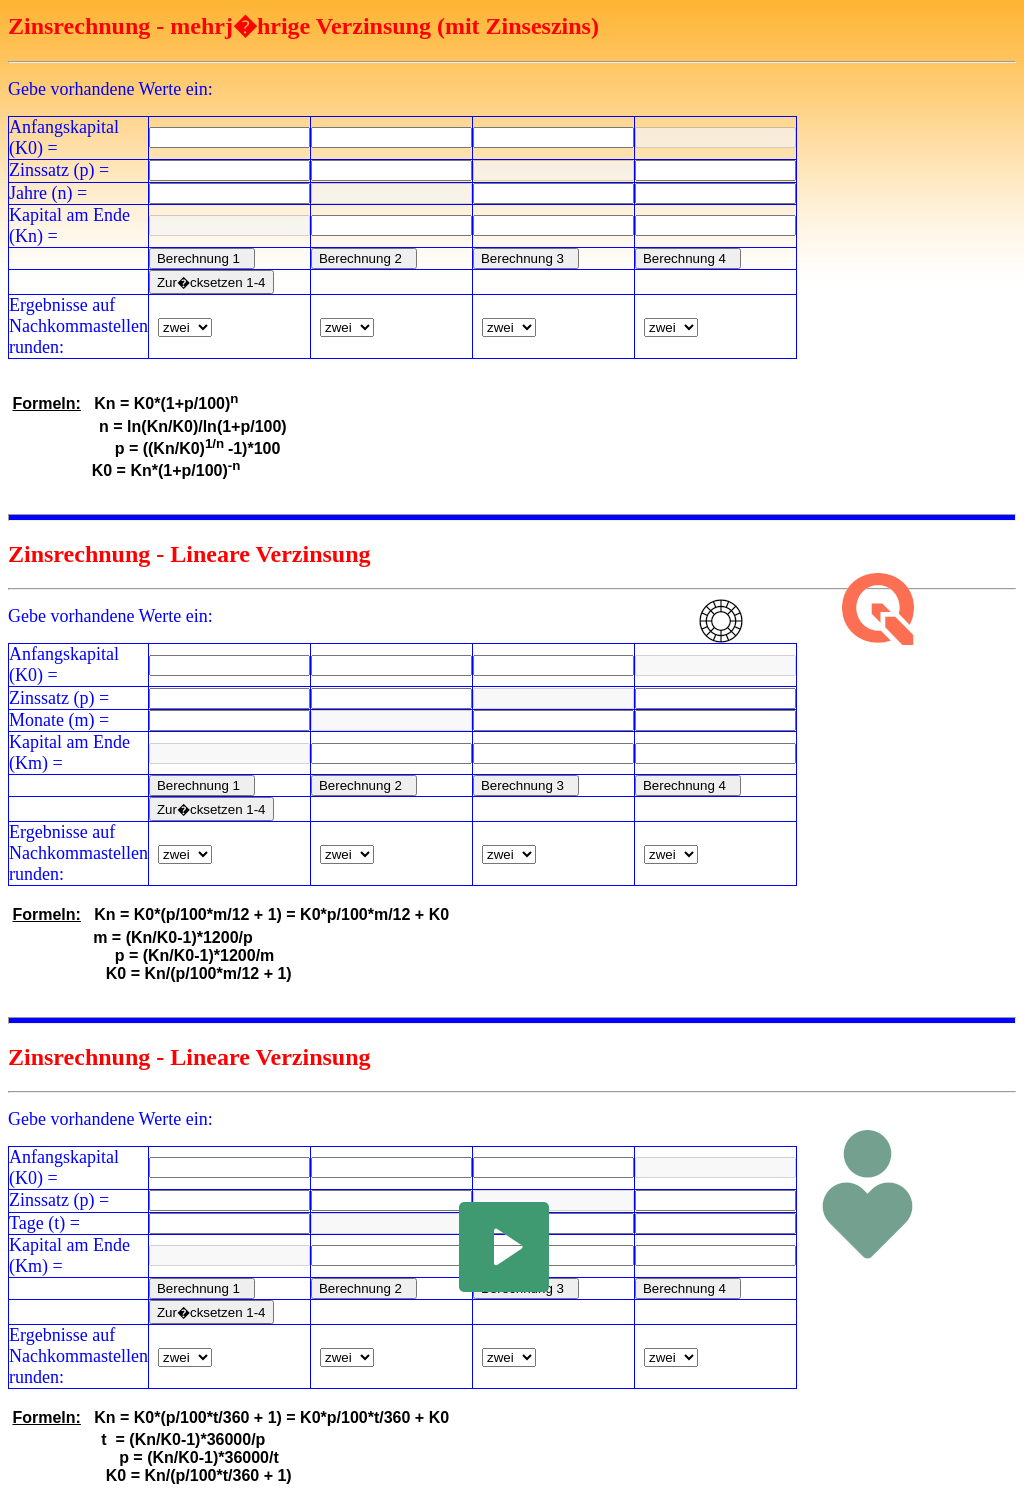 The height and width of the screenshot is (1501, 1024). Describe the element at coordinates (867, 1195) in the screenshot. I see `empathize with or show compassion for a user` at that location.